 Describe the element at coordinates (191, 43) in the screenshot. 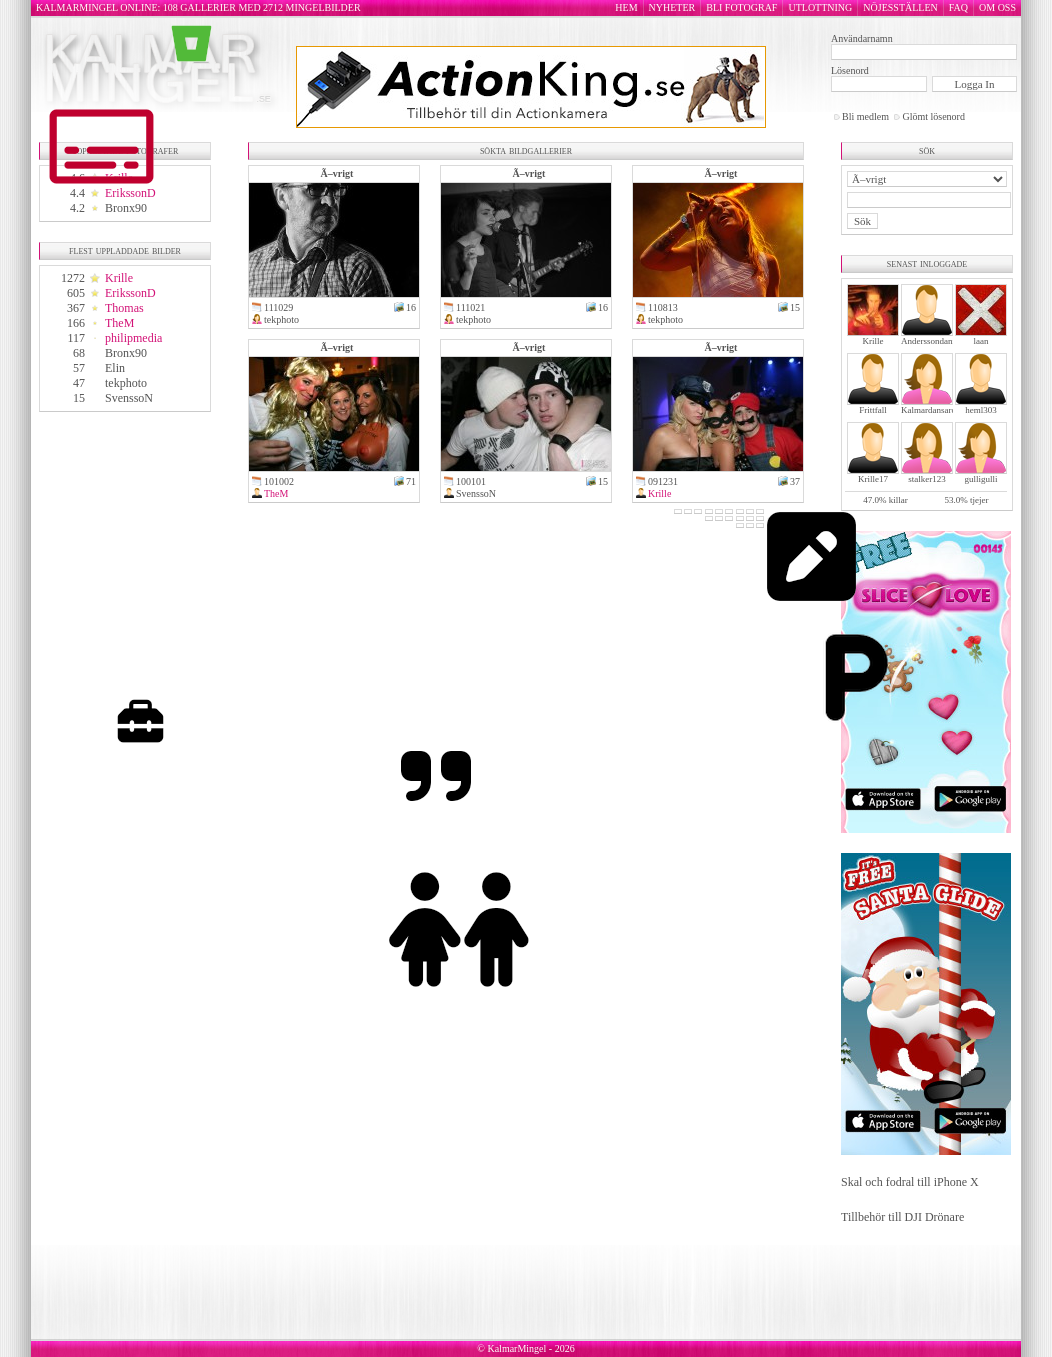

I see `open bitbucket repository` at that location.